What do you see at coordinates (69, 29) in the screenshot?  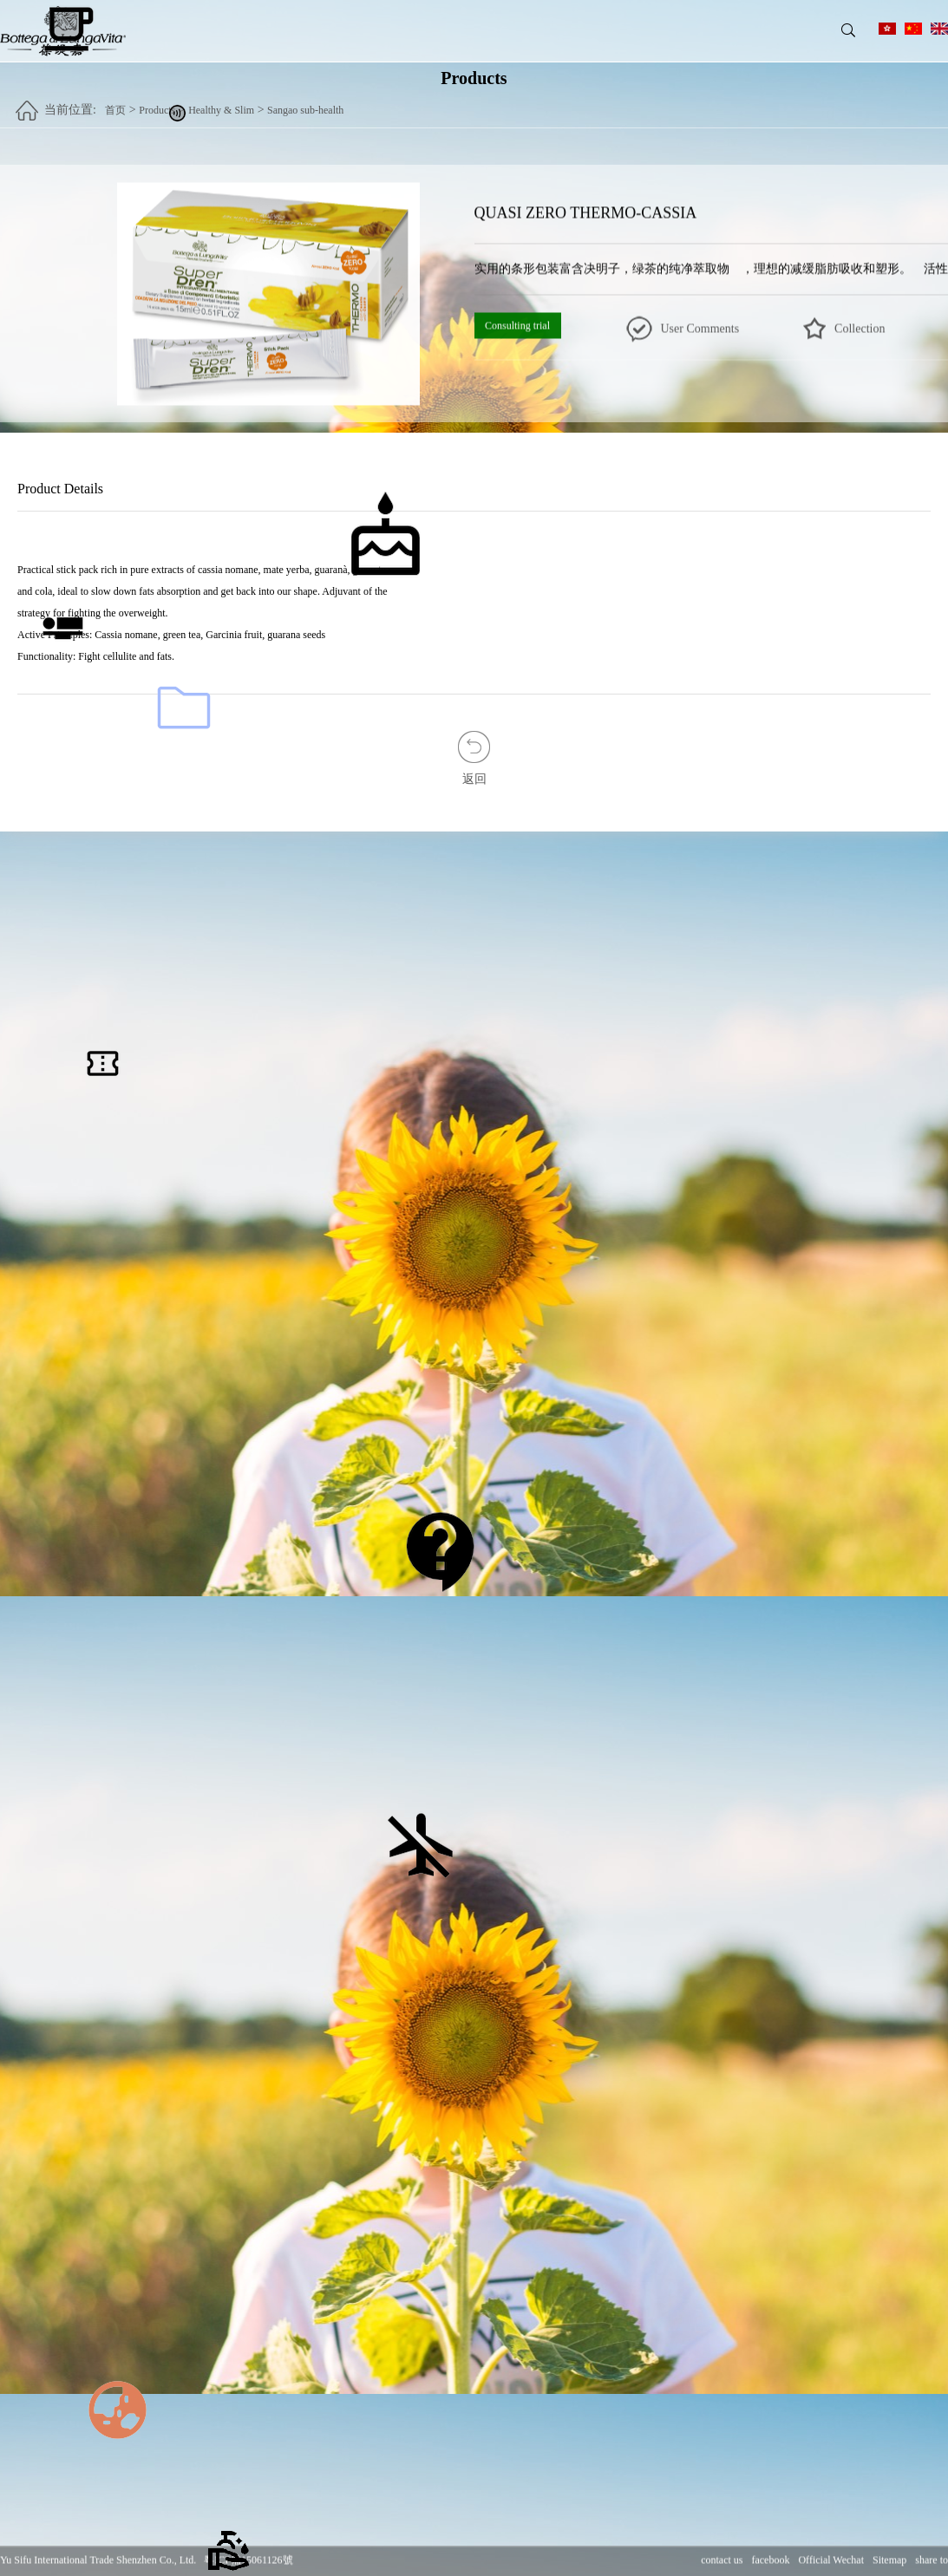 I see `find nearby coffee shops or cafes` at bounding box center [69, 29].